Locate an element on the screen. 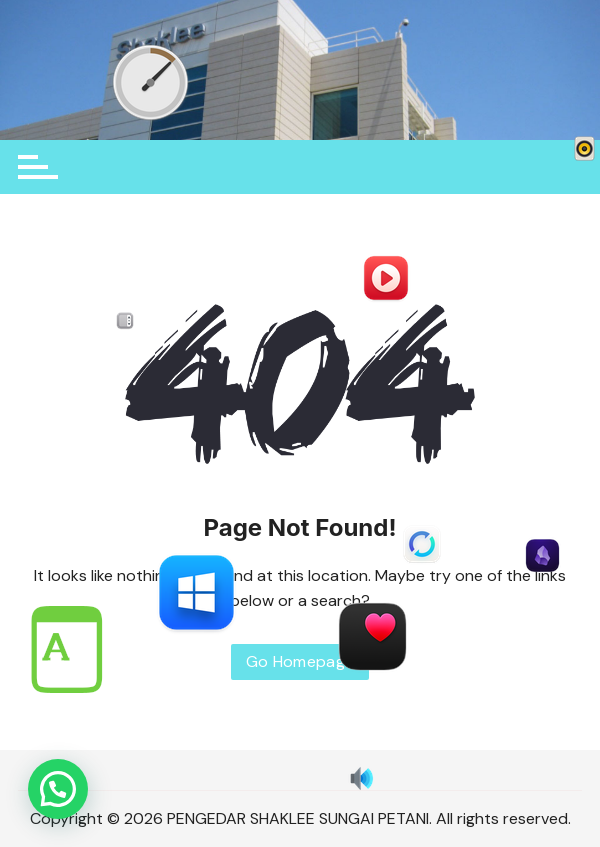 The image size is (600, 847). open volume mixer application is located at coordinates (361, 778).